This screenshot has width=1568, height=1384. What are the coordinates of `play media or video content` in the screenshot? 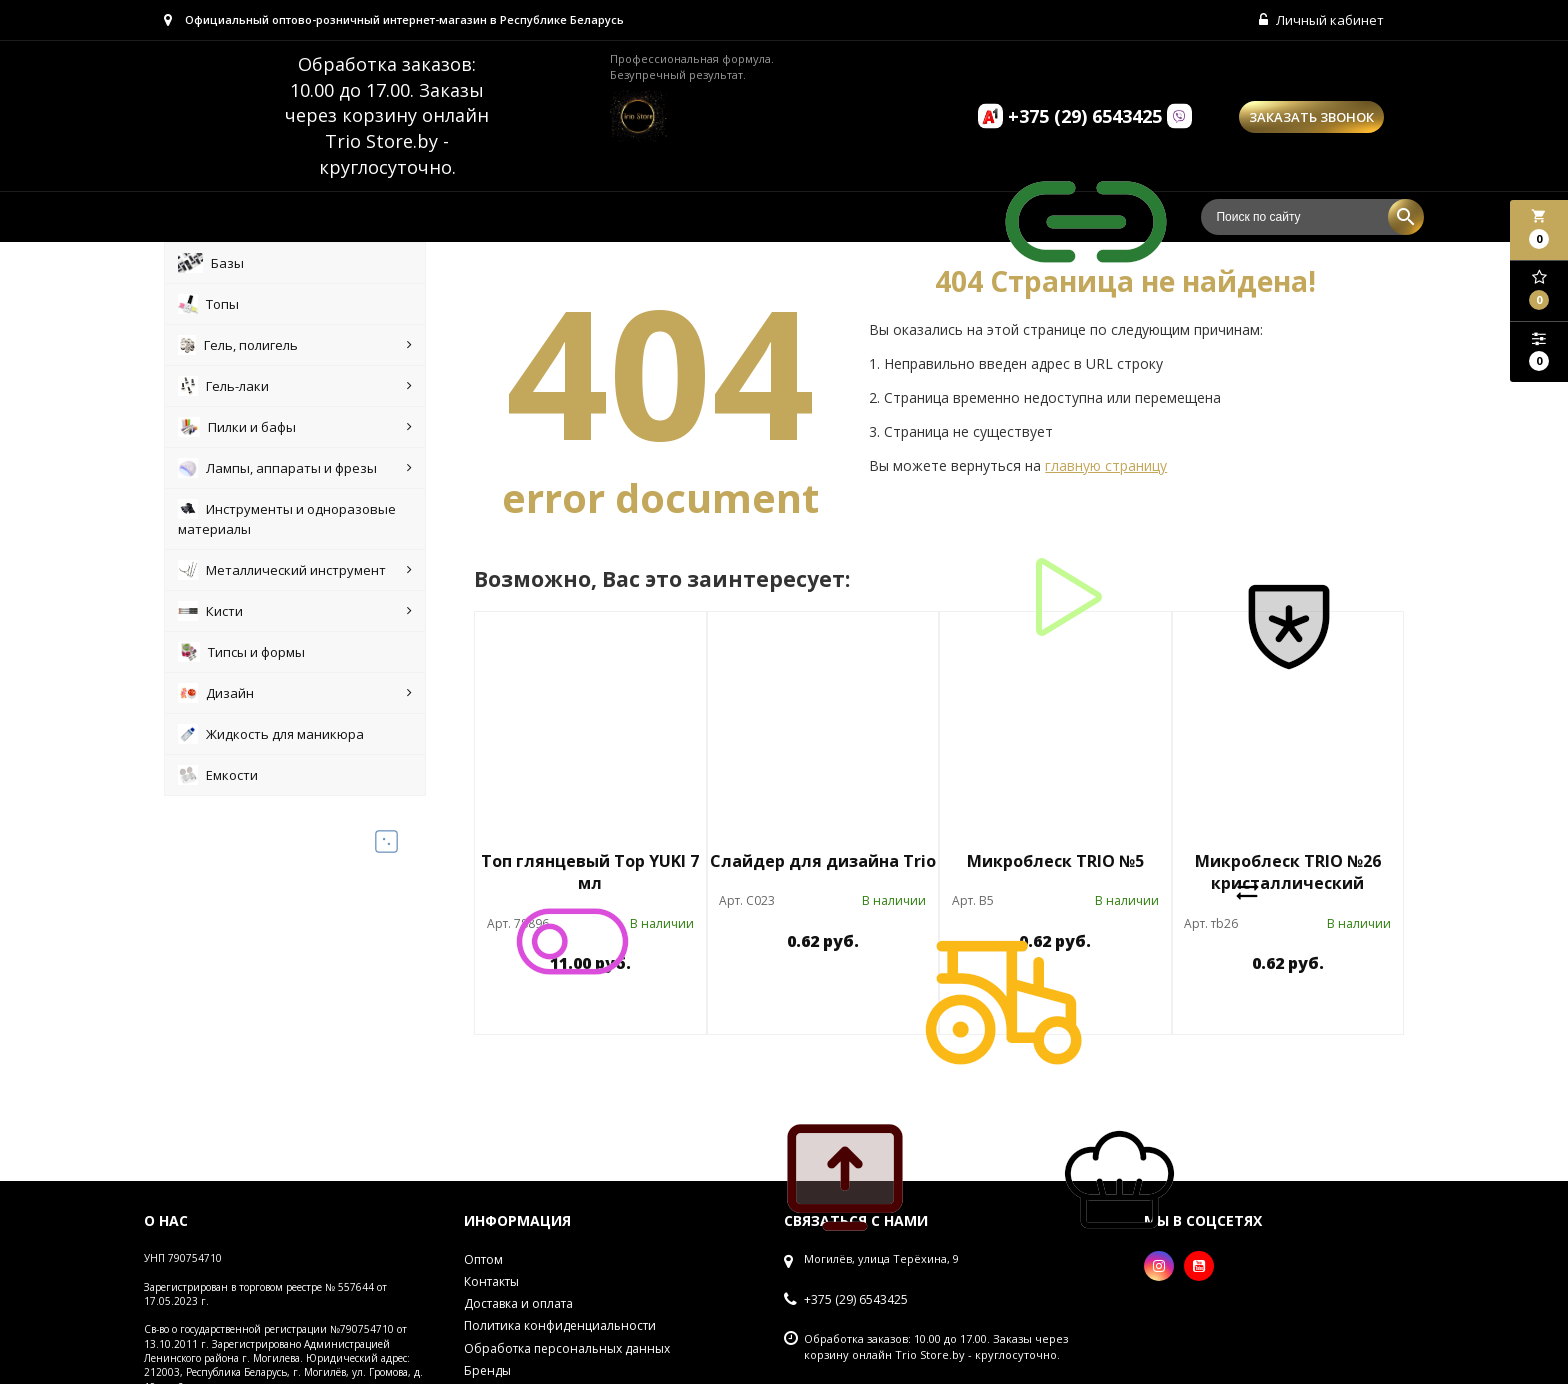 It's located at (1060, 597).